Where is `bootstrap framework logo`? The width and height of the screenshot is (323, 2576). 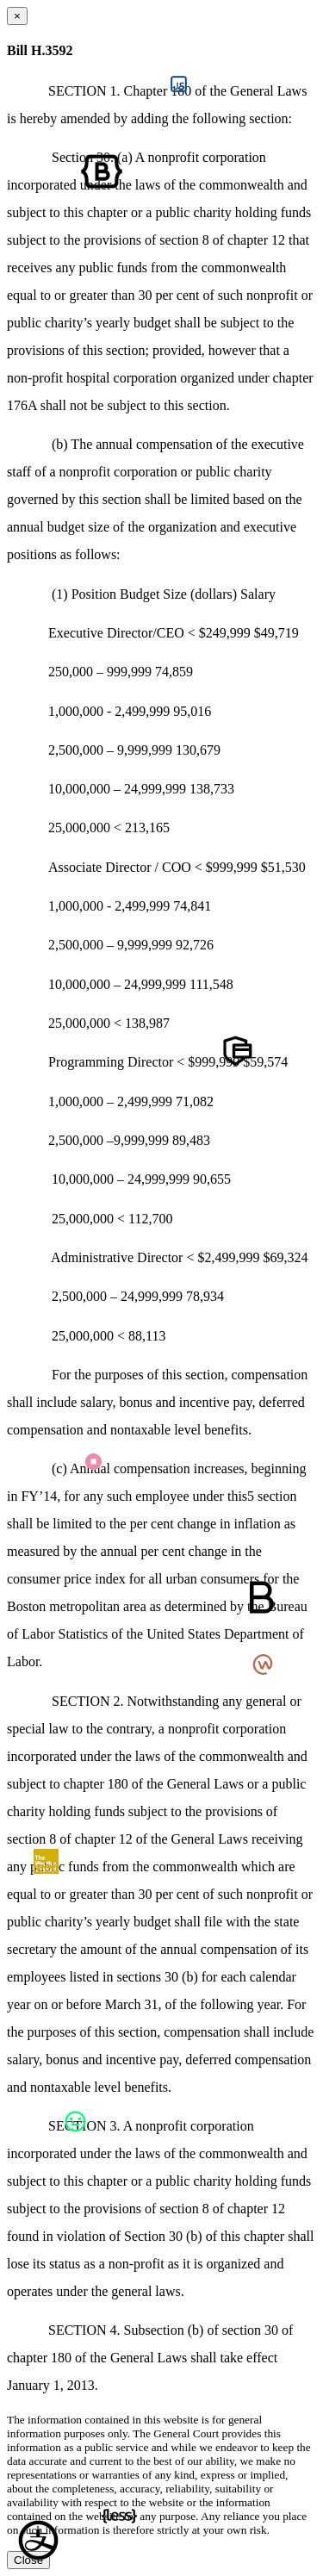 bootstrap framework logo is located at coordinates (102, 171).